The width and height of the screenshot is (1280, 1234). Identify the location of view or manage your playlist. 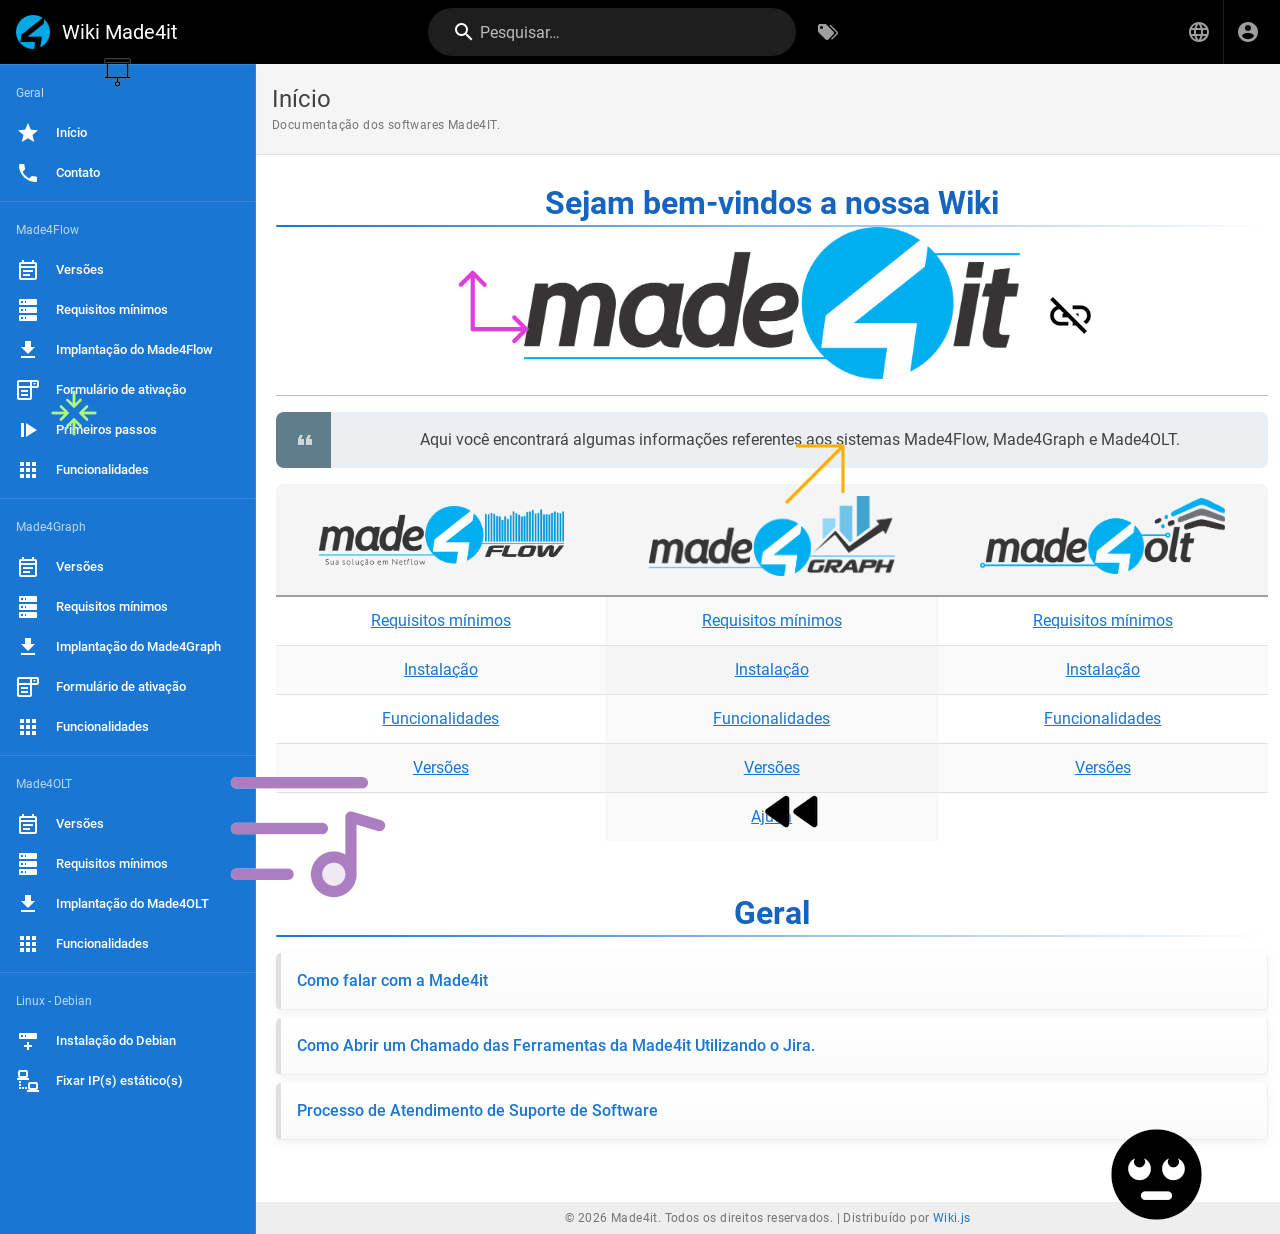
(299, 828).